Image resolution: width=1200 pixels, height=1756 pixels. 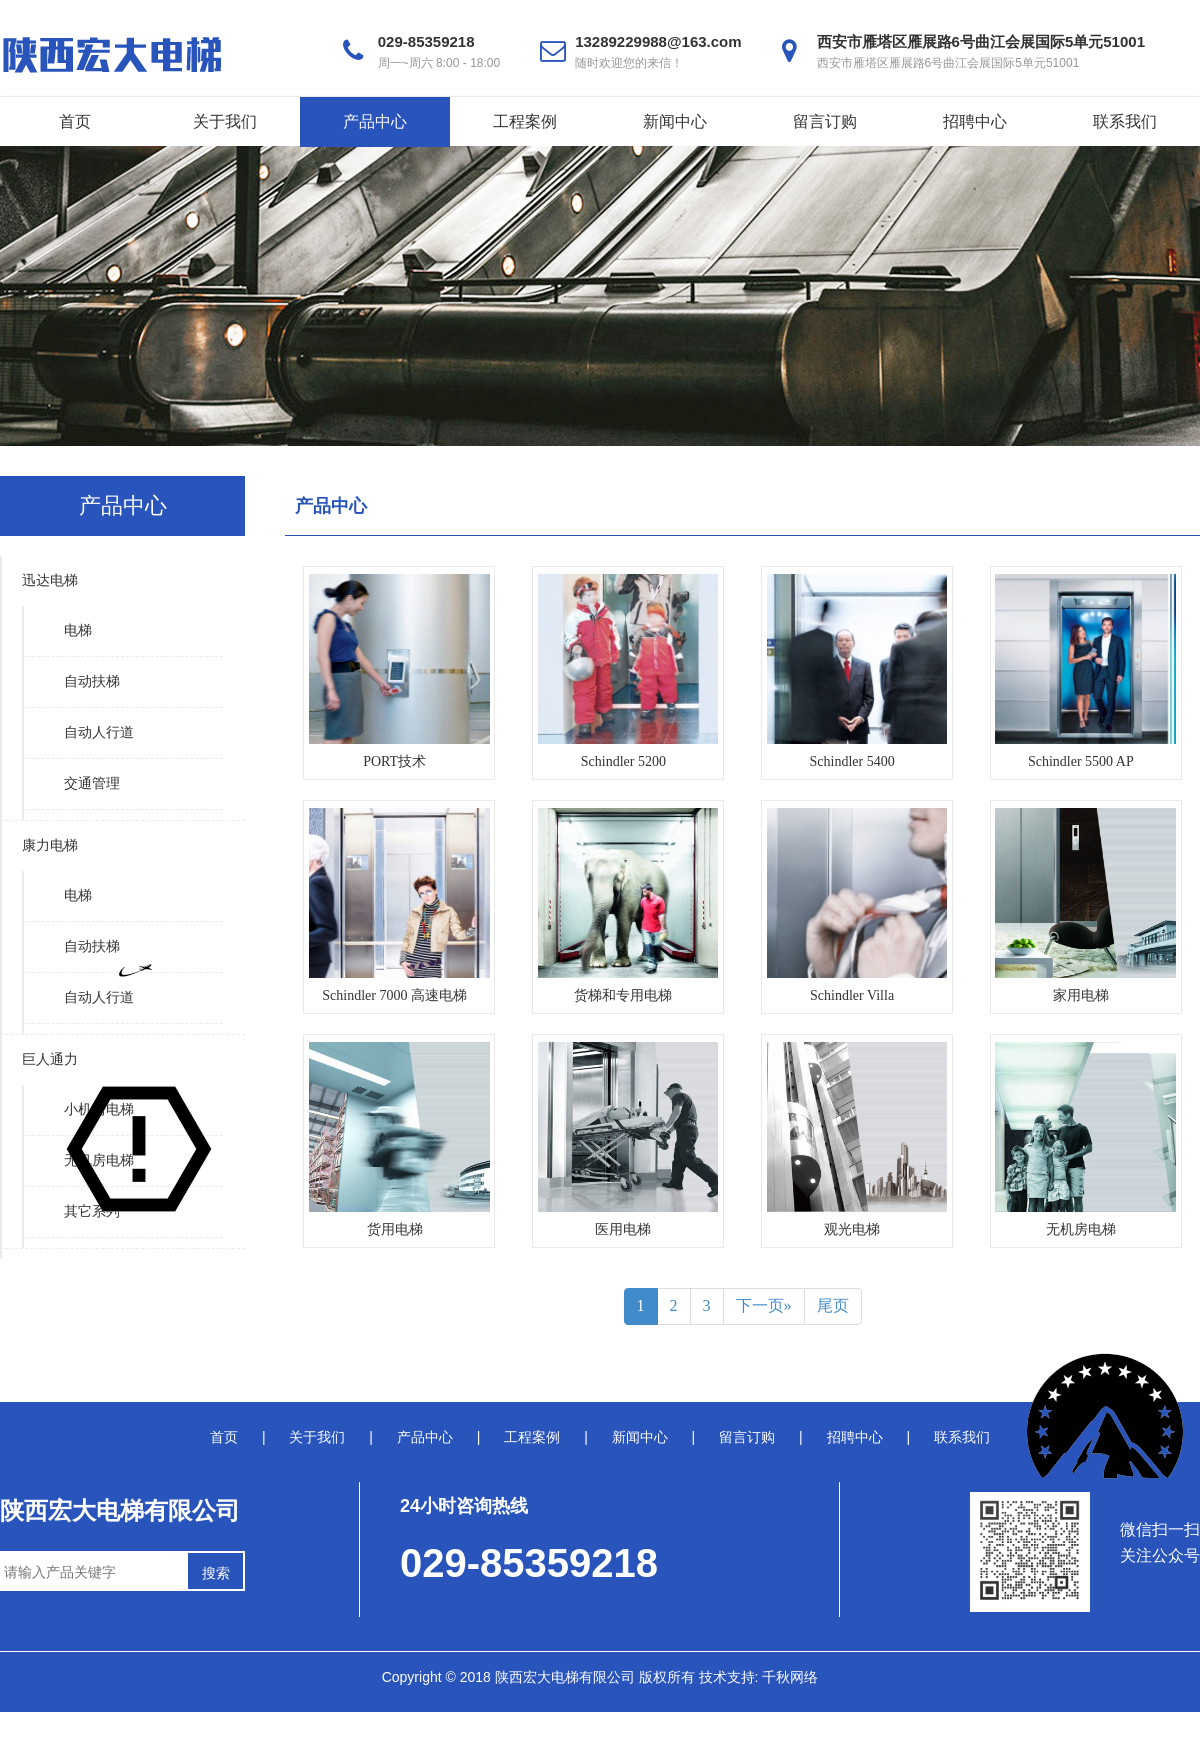 What do you see at coordinates (1105, 1416) in the screenshot?
I see `open the Paramount+ streaming app` at bounding box center [1105, 1416].